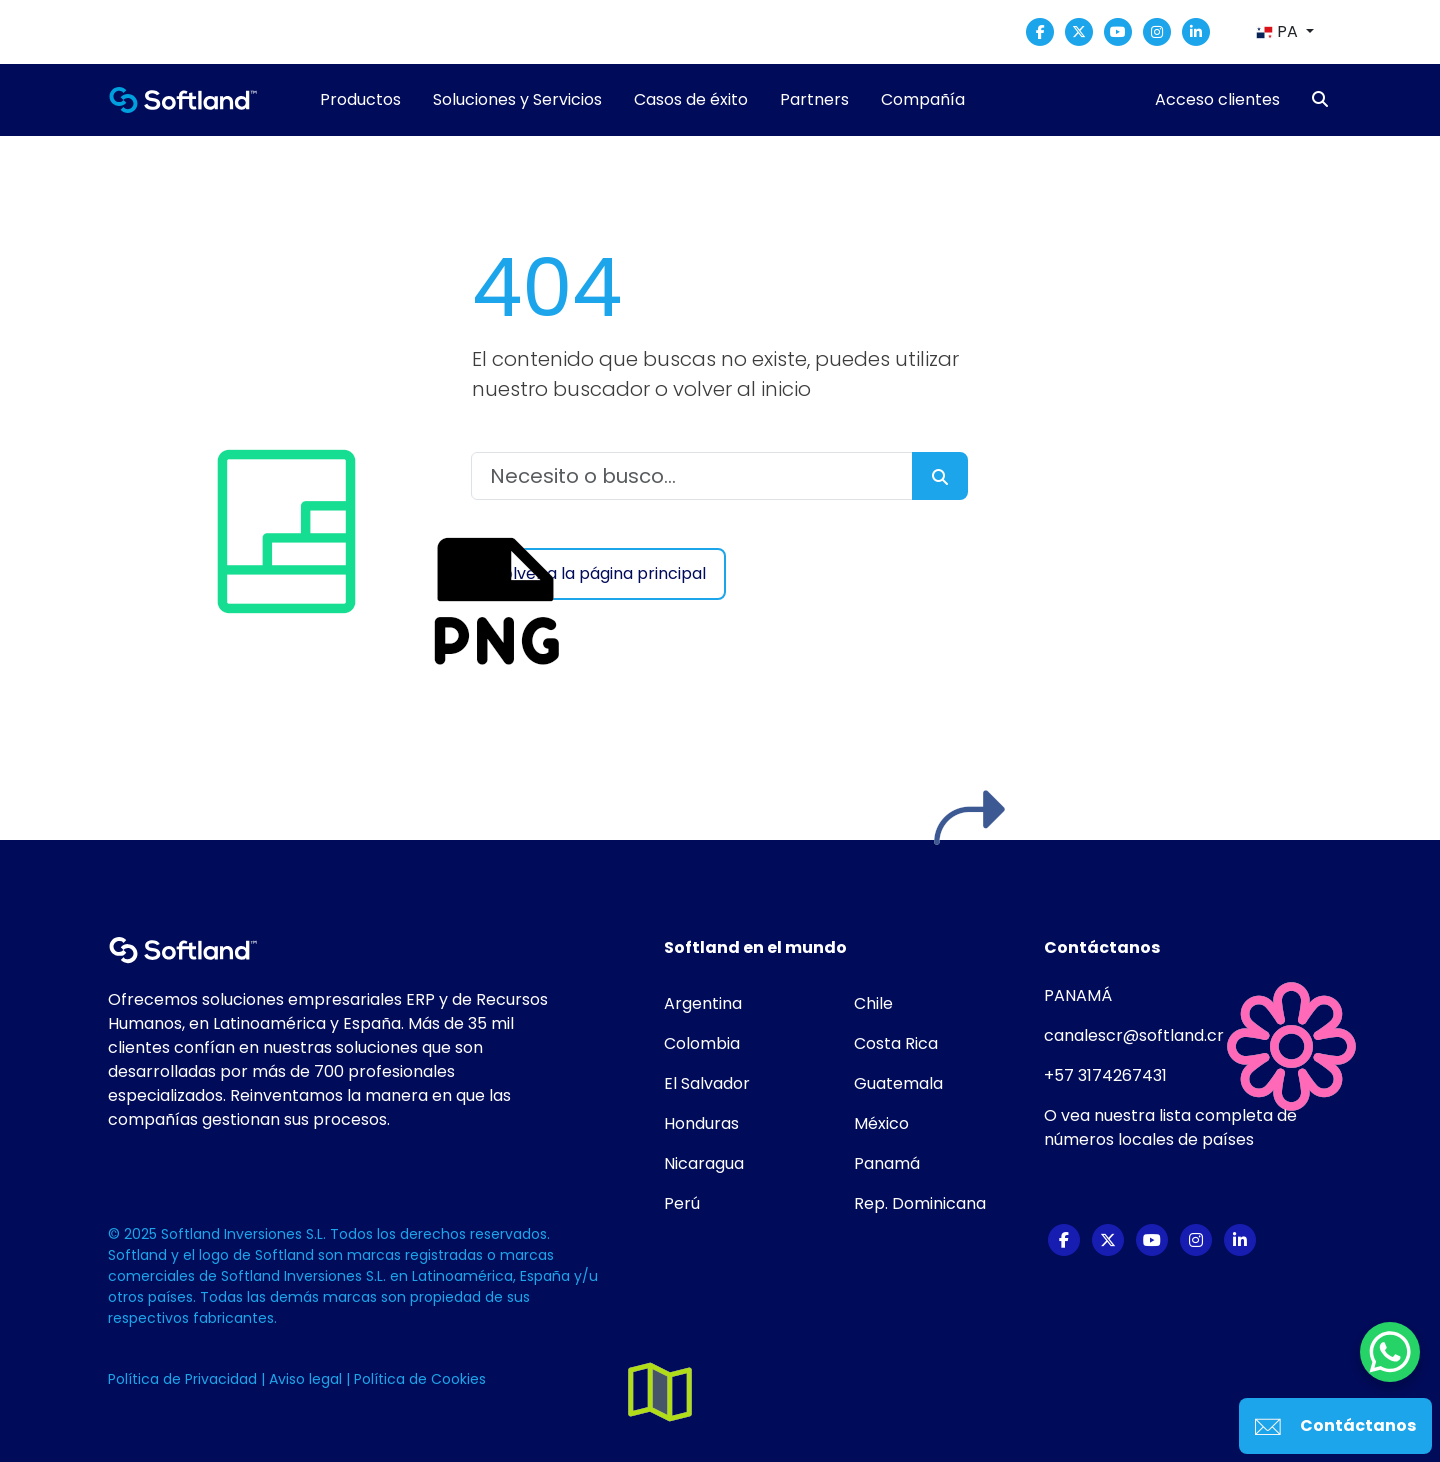  I want to click on access garden or plant care features, so click(1291, 1046).